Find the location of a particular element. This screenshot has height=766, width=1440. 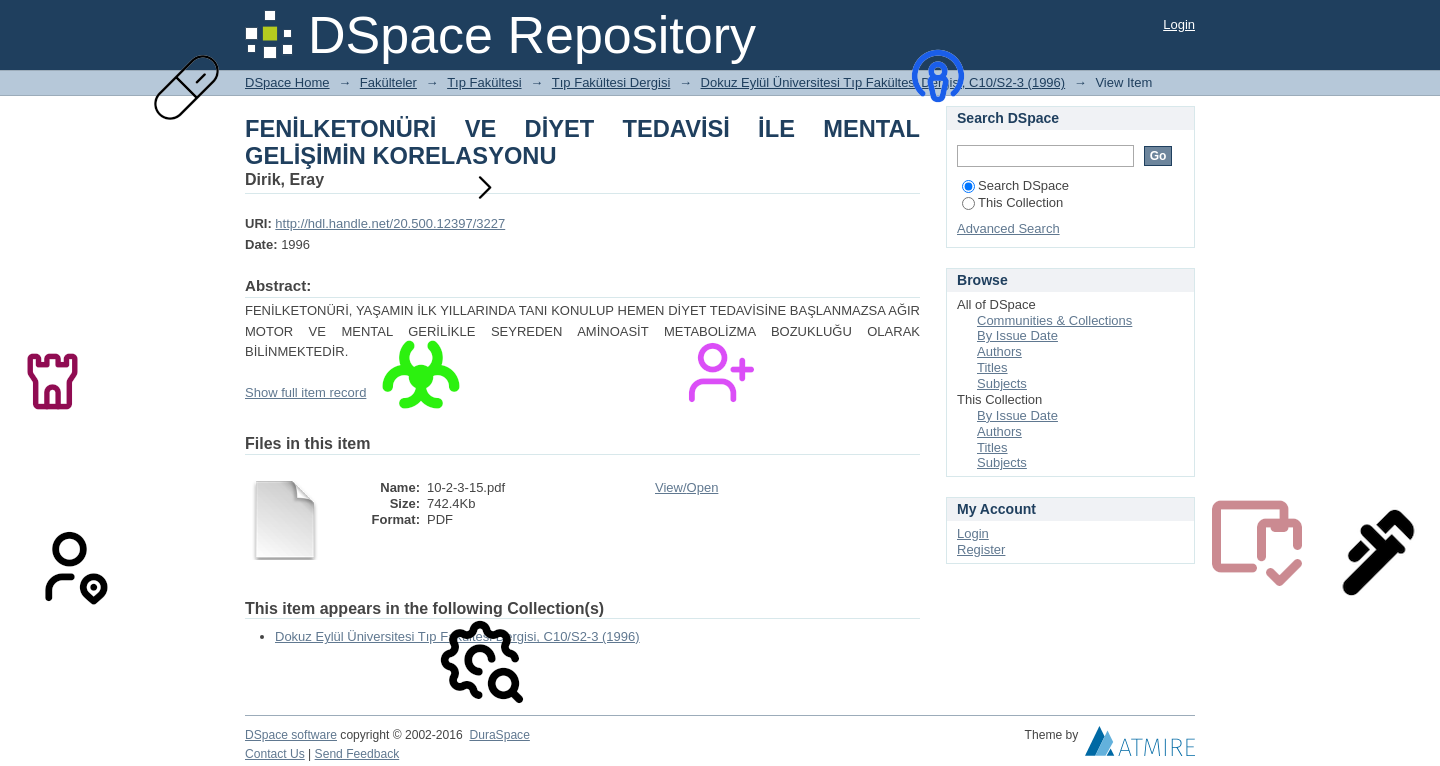

view user's location on map is located at coordinates (69, 566).